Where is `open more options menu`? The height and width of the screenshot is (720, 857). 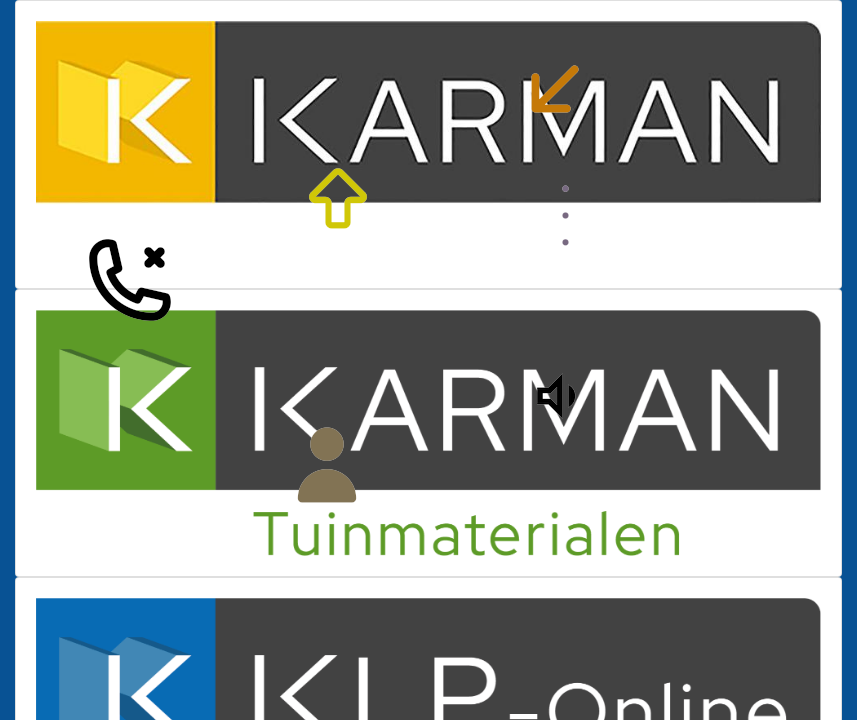 open more options menu is located at coordinates (565, 215).